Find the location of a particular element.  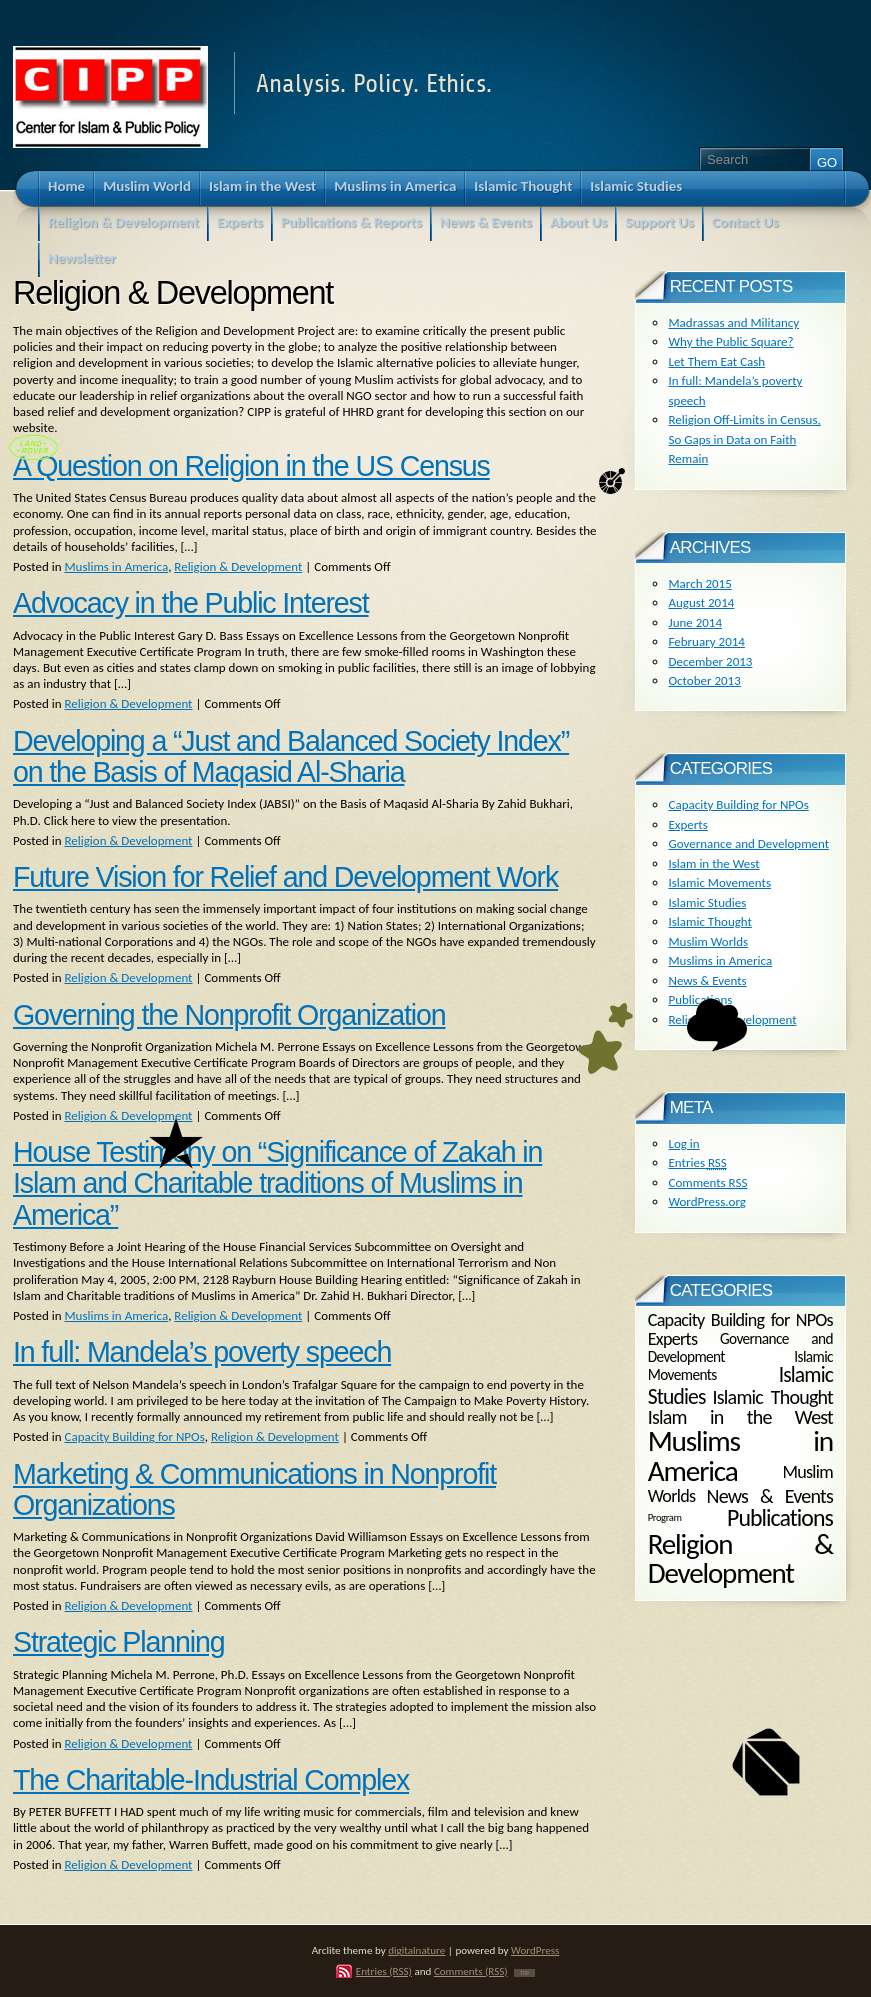

openapi initiative logo is located at coordinates (612, 481).